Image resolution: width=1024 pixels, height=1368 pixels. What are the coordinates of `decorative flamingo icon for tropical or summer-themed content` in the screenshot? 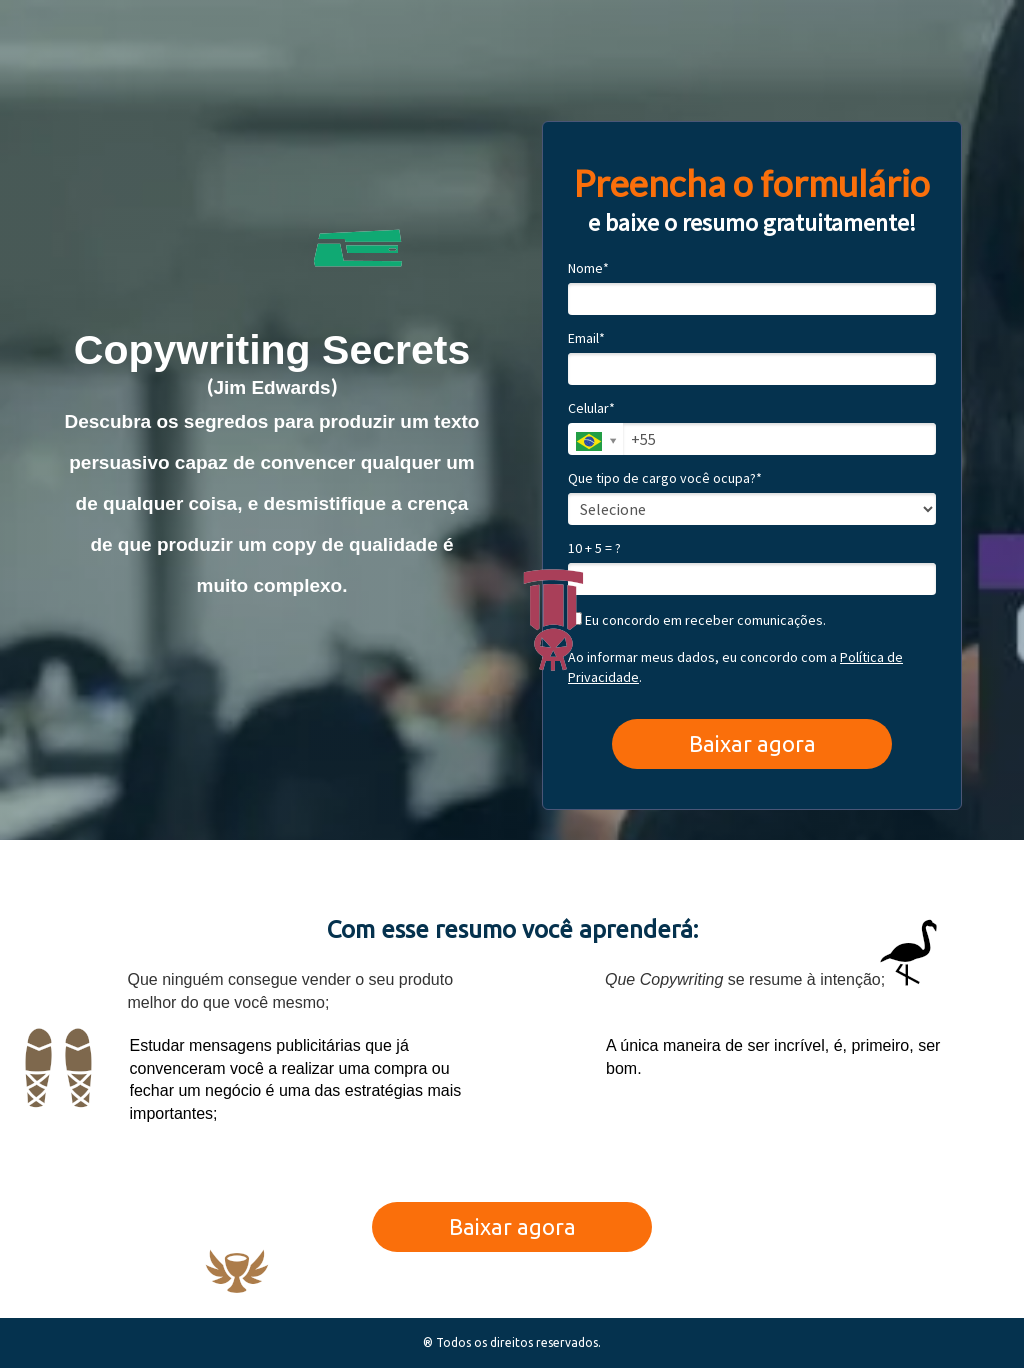 It's located at (908, 952).